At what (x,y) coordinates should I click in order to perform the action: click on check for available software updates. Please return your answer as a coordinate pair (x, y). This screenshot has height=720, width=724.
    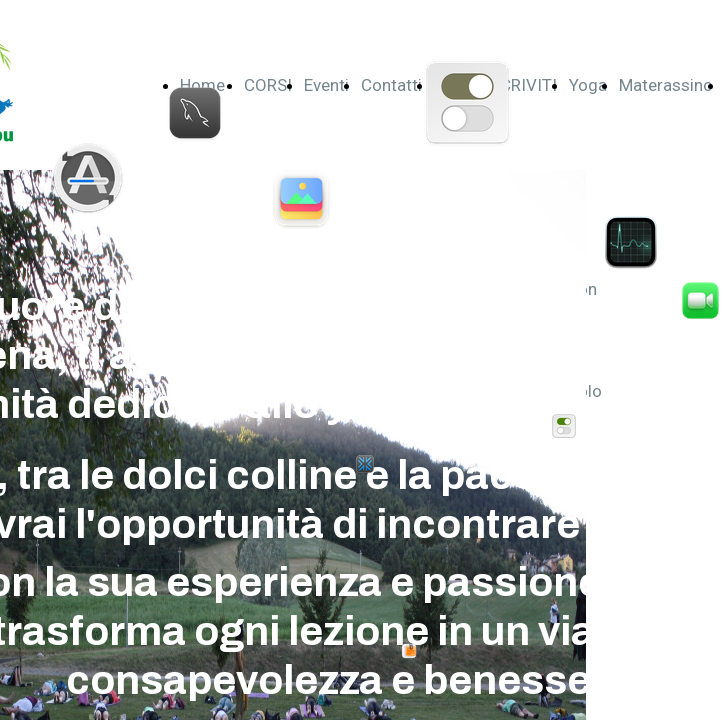
    Looking at the image, I should click on (88, 178).